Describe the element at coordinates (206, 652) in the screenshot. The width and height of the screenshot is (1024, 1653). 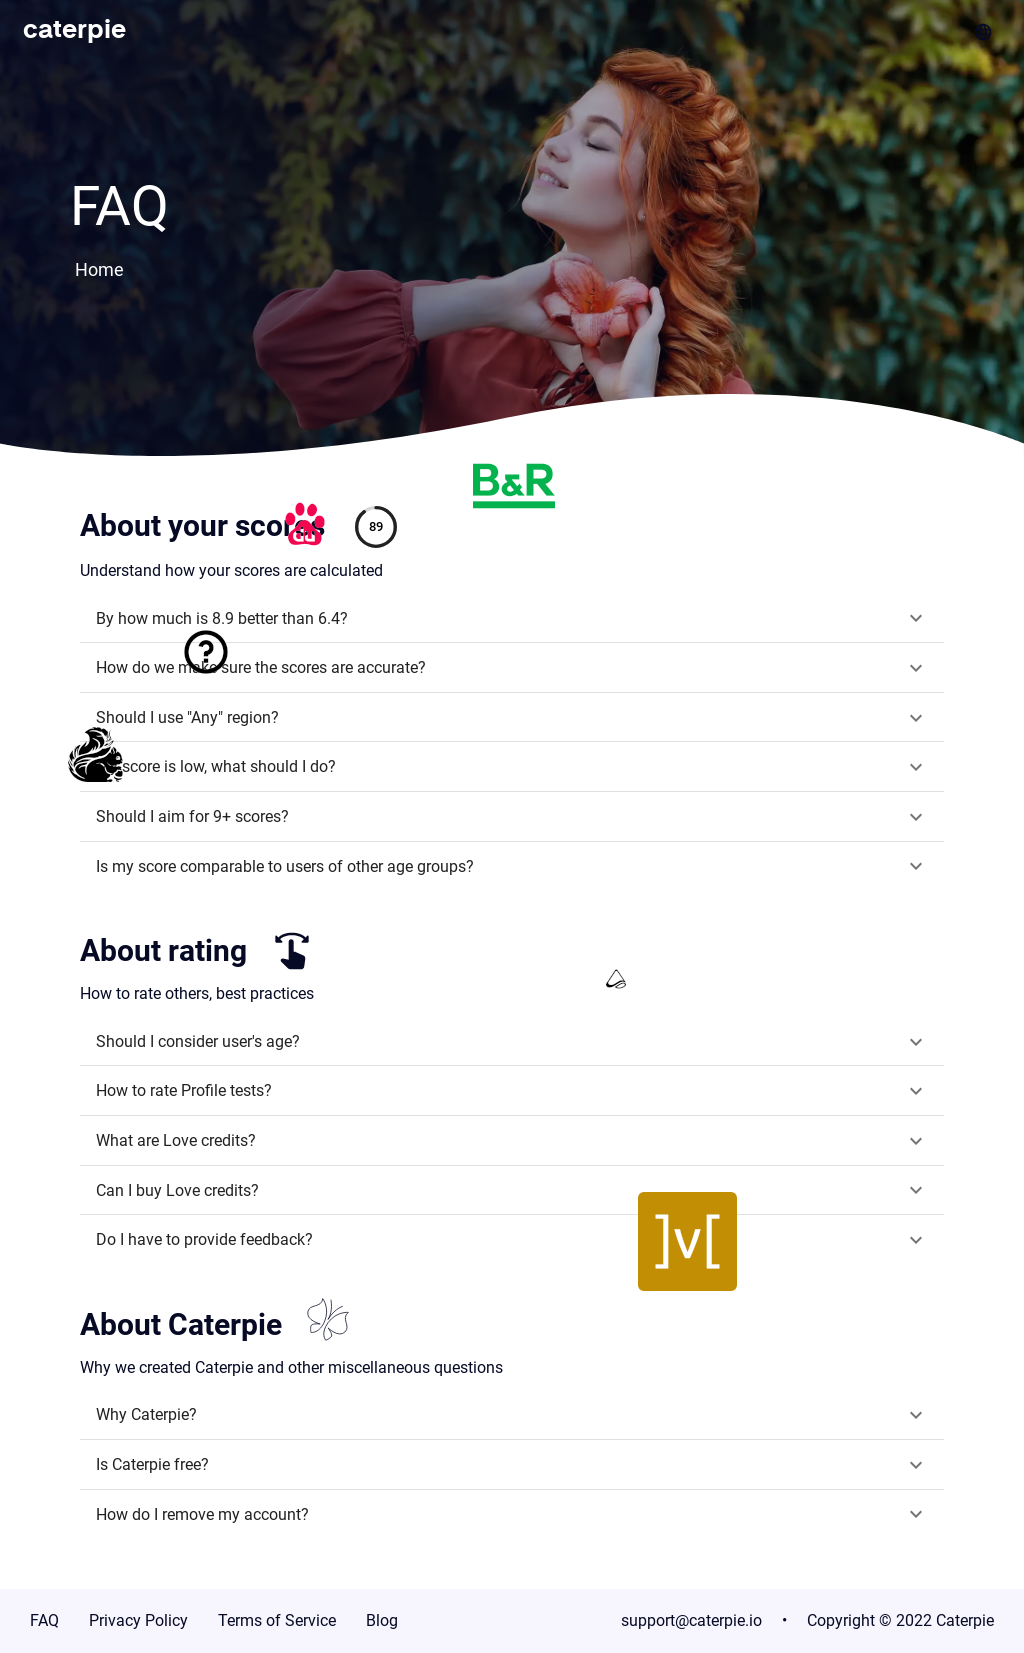
I see `access help or FAQ section` at that location.